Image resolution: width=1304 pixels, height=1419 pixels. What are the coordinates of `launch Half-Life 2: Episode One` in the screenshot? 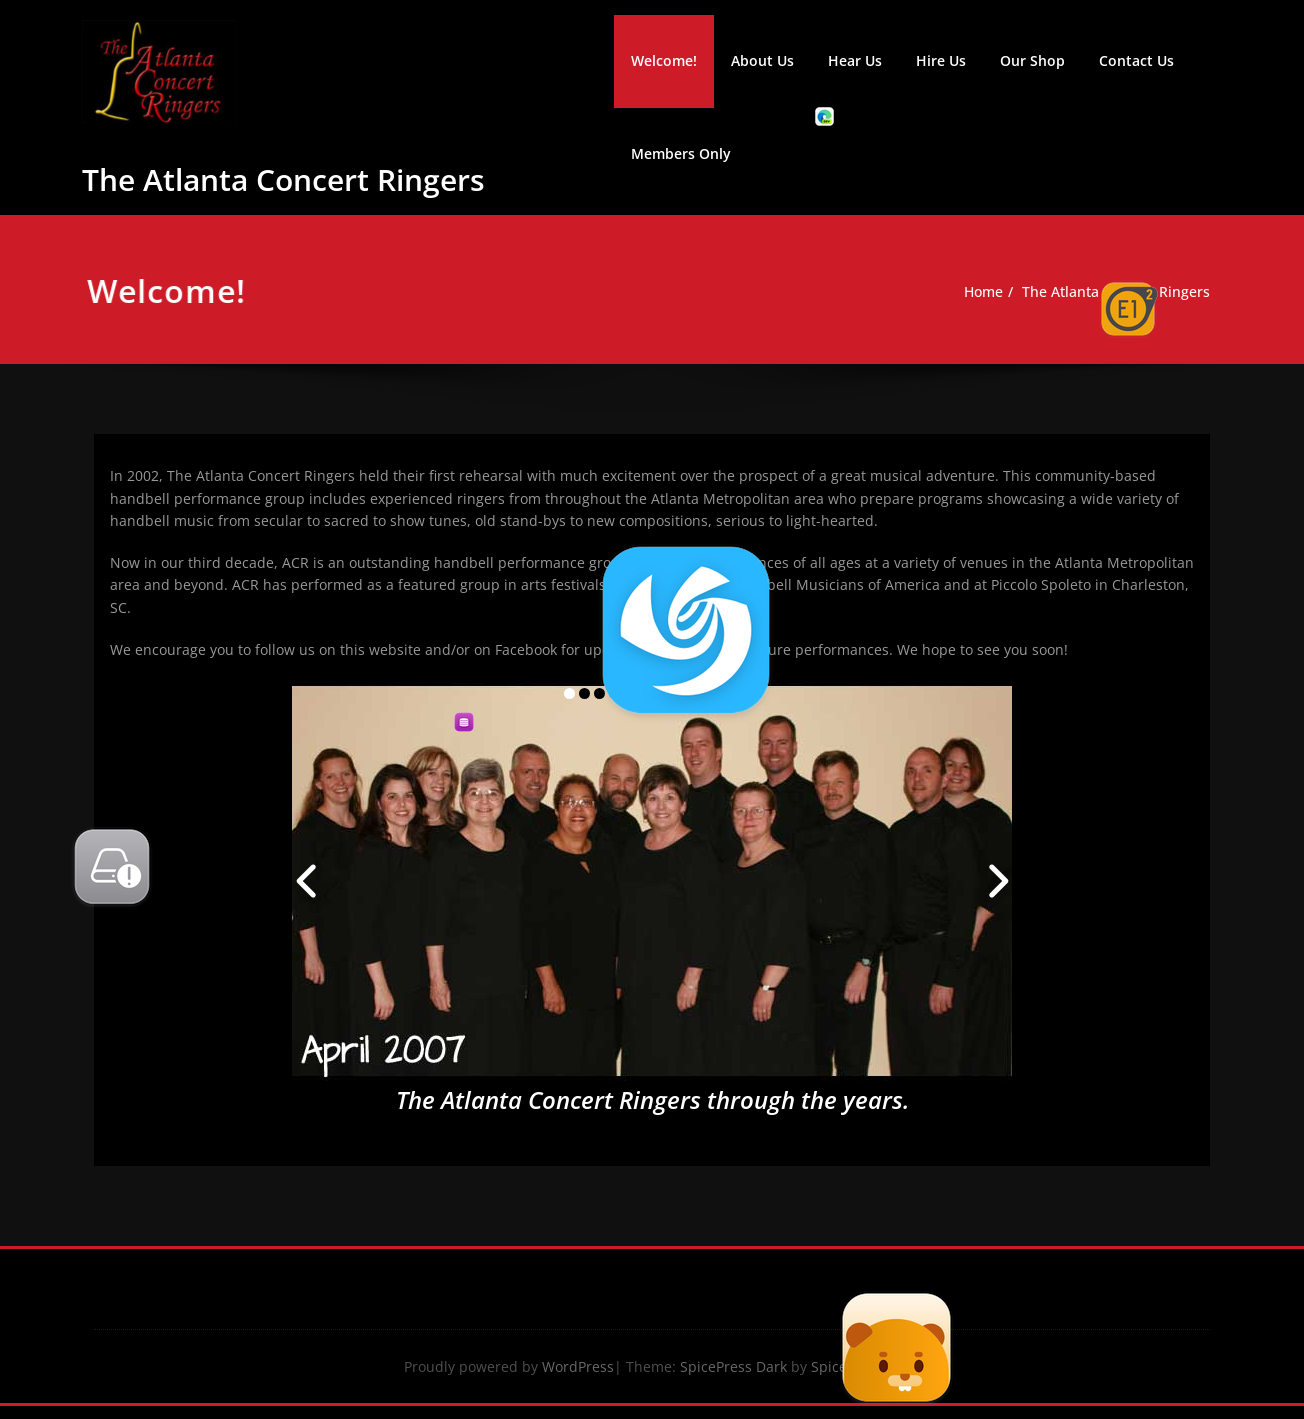 It's located at (1128, 309).